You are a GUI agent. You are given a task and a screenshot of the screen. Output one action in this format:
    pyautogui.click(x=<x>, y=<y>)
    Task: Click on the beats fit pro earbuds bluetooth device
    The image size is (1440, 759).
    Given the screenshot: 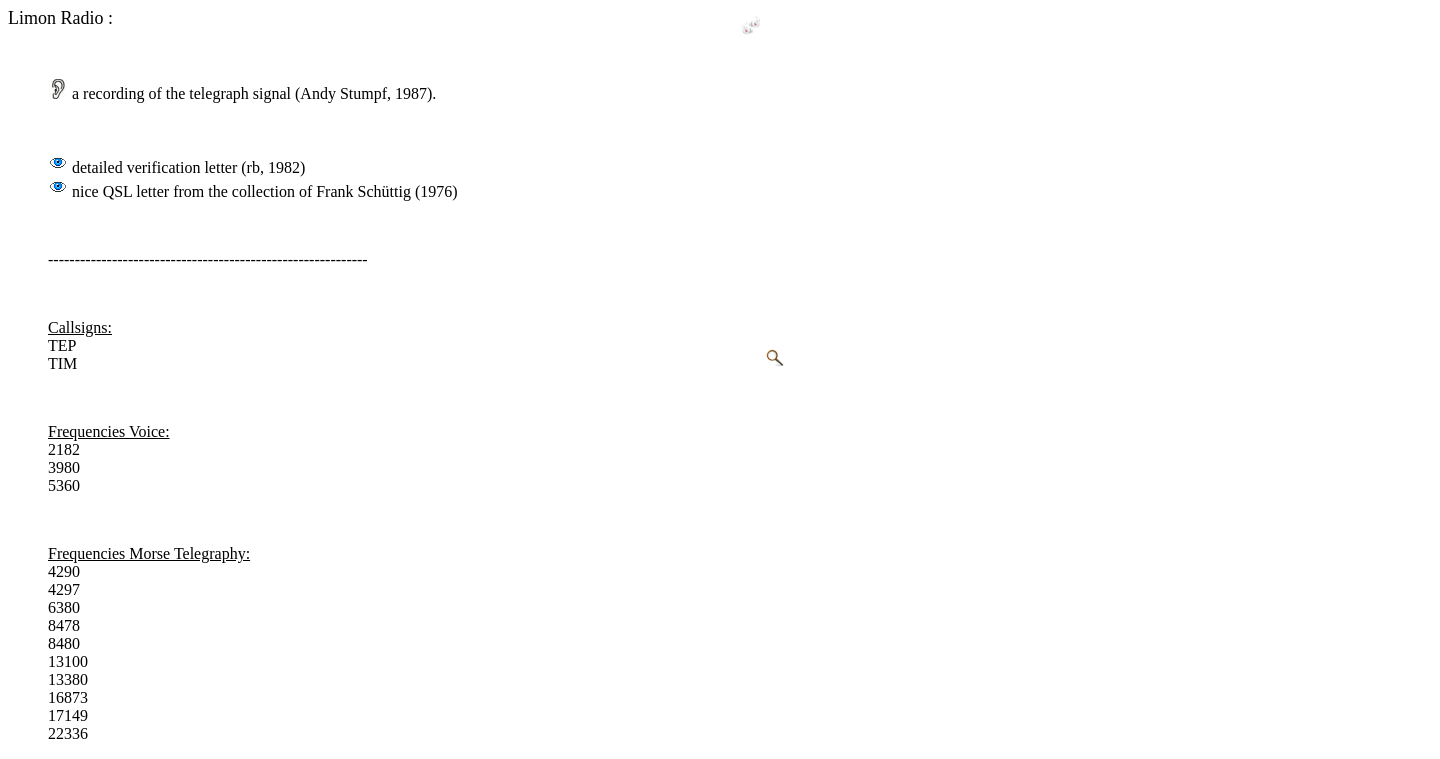 What is the action you would take?
    pyautogui.click(x=751, y=25)
    